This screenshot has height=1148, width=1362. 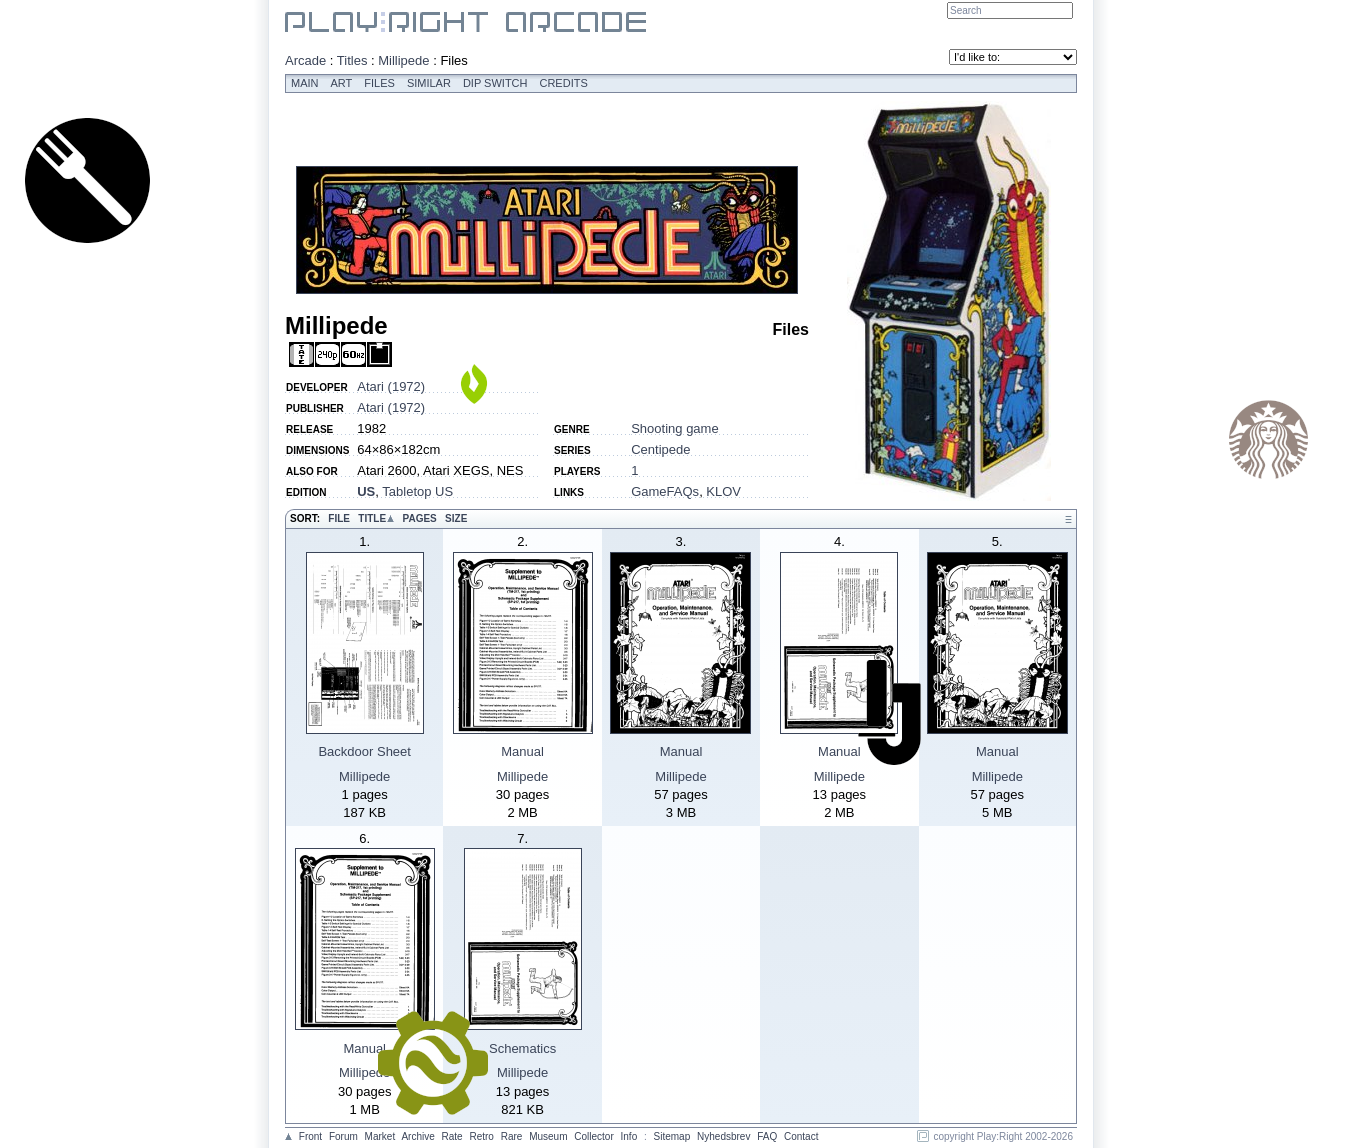 What do you see at coordinates (474, 384) in the screenshot?
I see `firewalla network security app` at bounding box center [474, 384].